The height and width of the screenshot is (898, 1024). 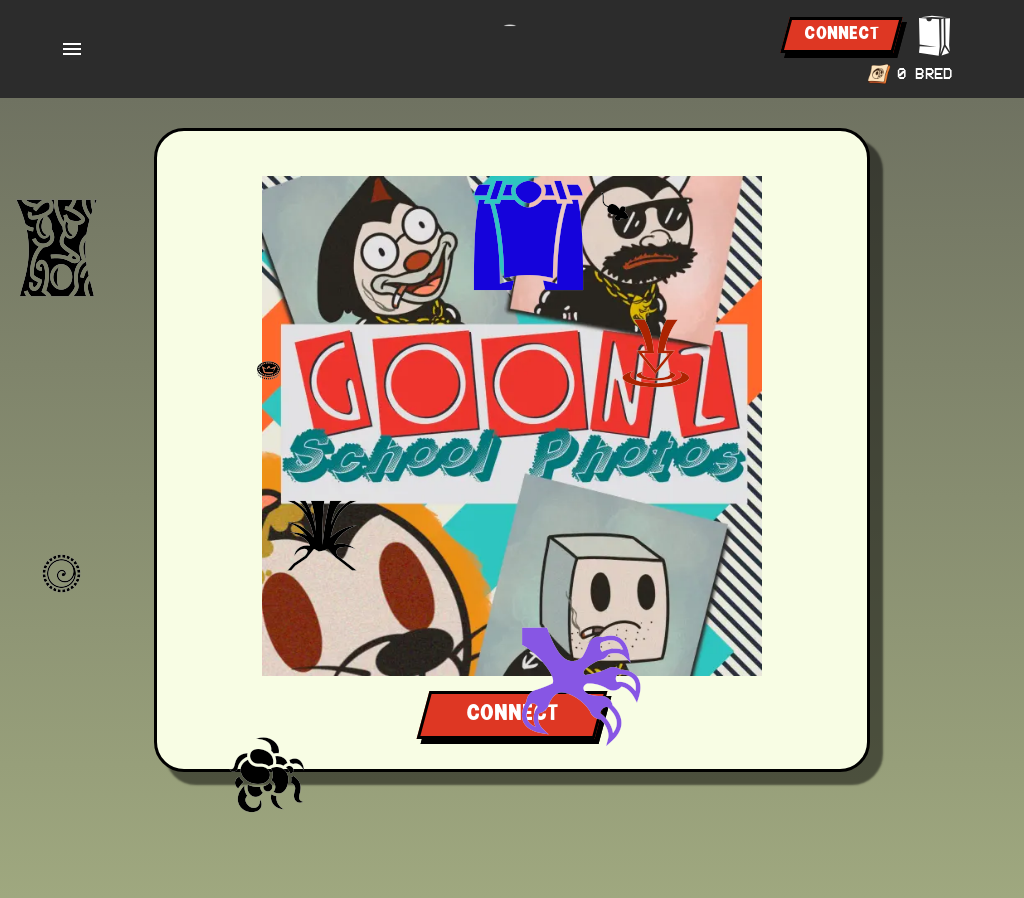 I want to click on represents a forest spirit or nature character in a game, so click(x=57, y=248).